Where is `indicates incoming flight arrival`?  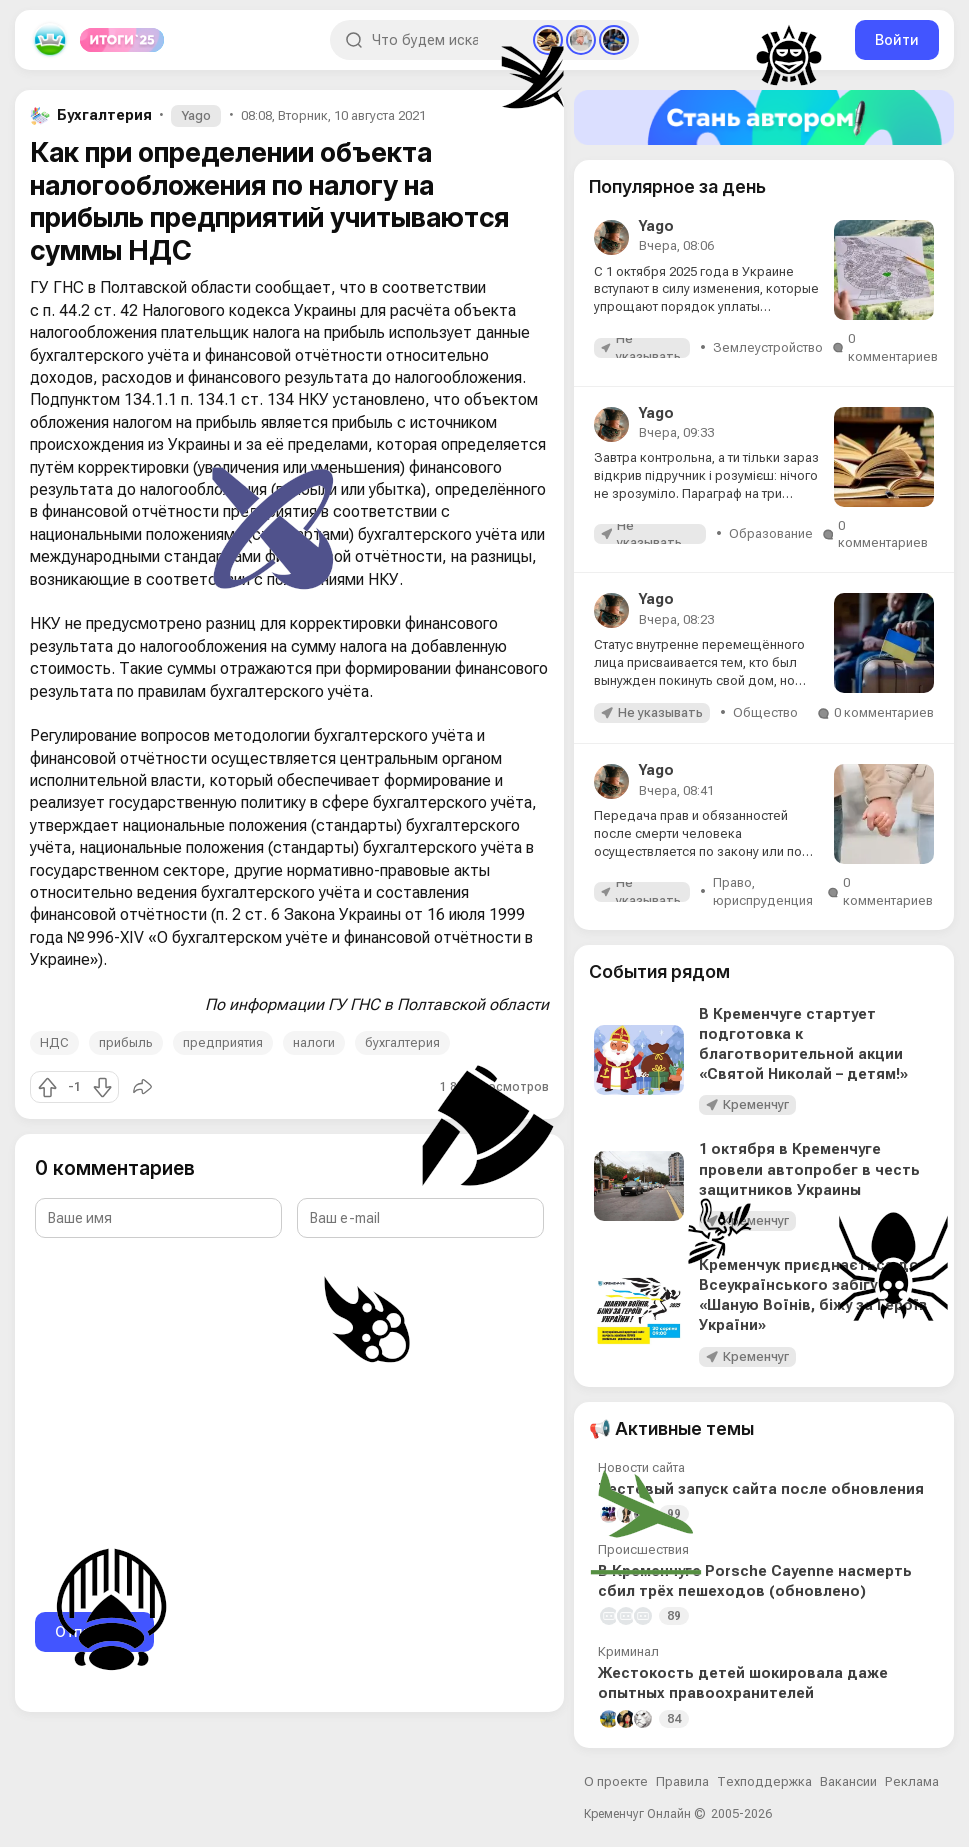 indicates incoming flight arrival is located at coordinates (646, 1525).